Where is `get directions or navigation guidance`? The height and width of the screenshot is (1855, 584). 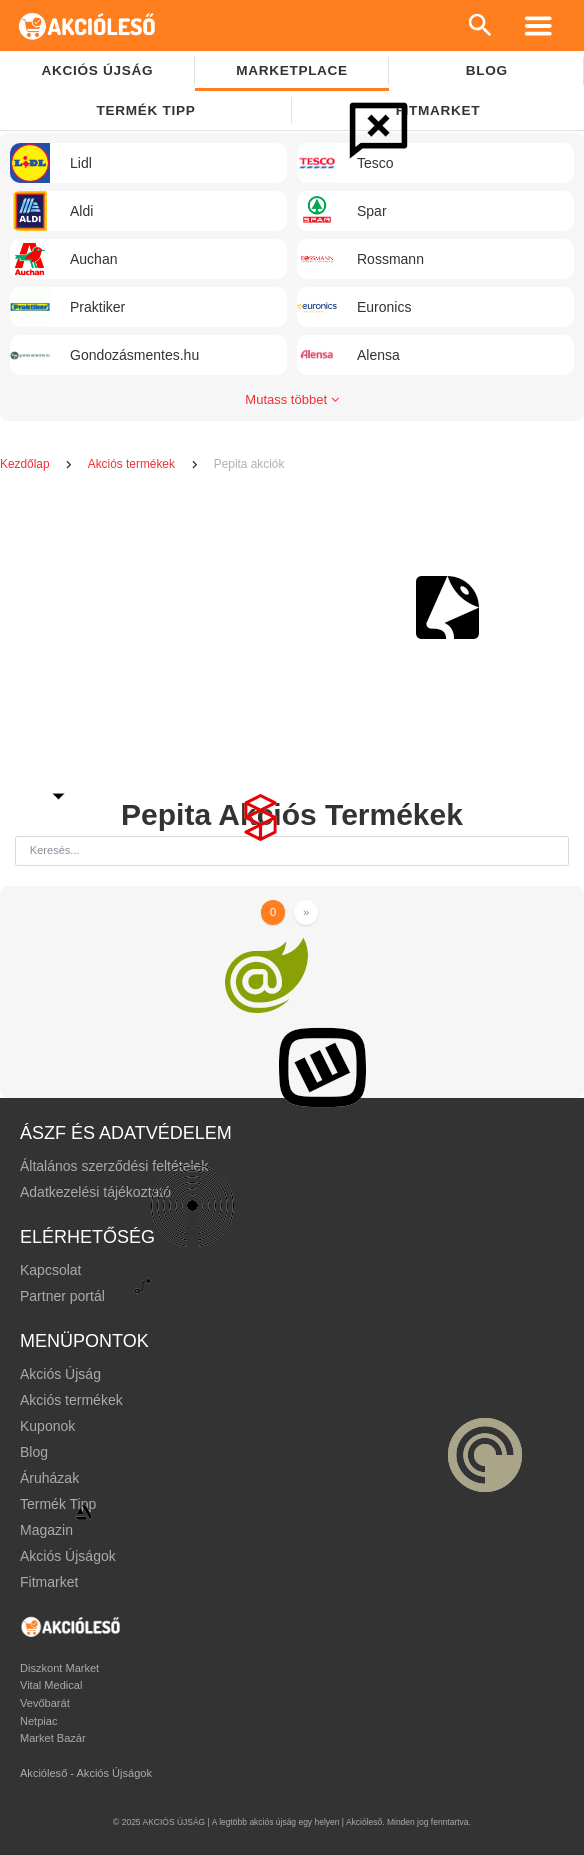 get directions or navigation guidance is located at coordinates (143, 1286).